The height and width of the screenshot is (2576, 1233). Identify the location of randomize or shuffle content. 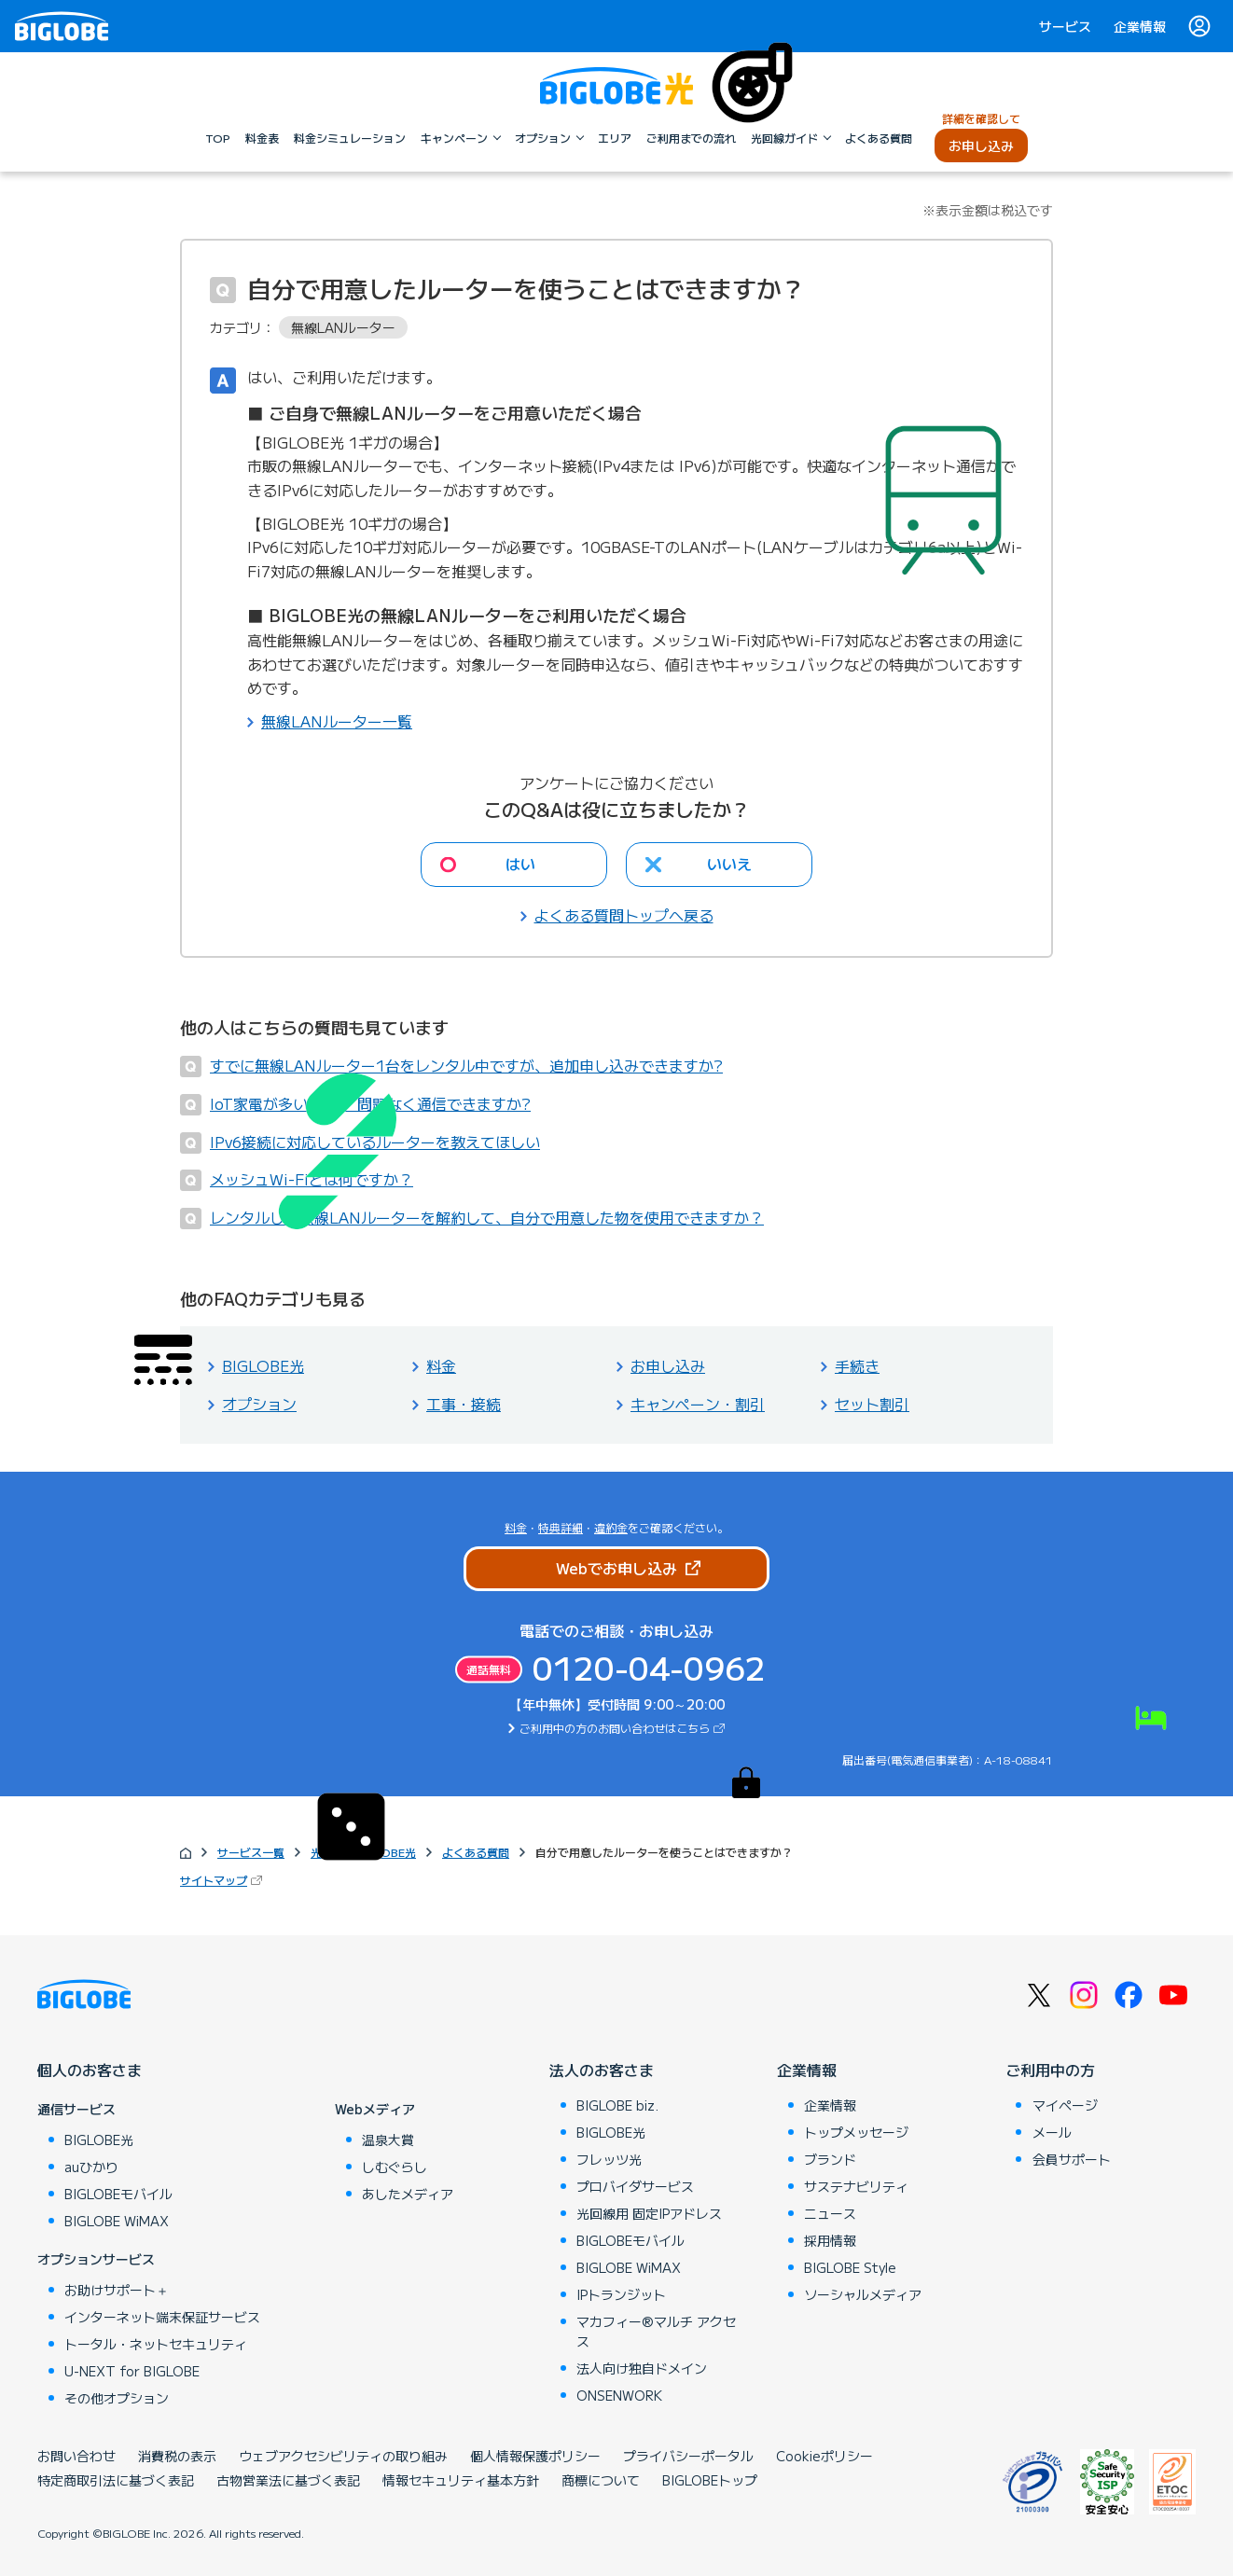
(351, 1826).